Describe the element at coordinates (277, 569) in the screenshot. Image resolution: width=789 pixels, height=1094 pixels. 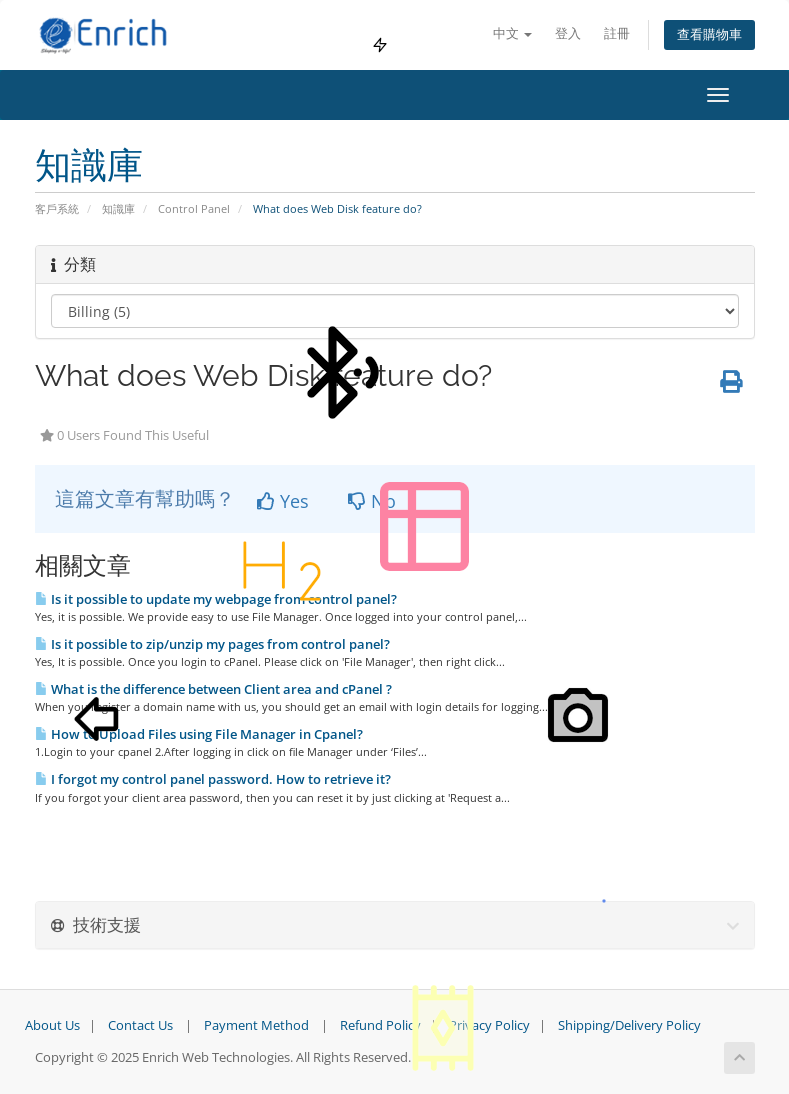
I see `format text as heading level 2` at that location.